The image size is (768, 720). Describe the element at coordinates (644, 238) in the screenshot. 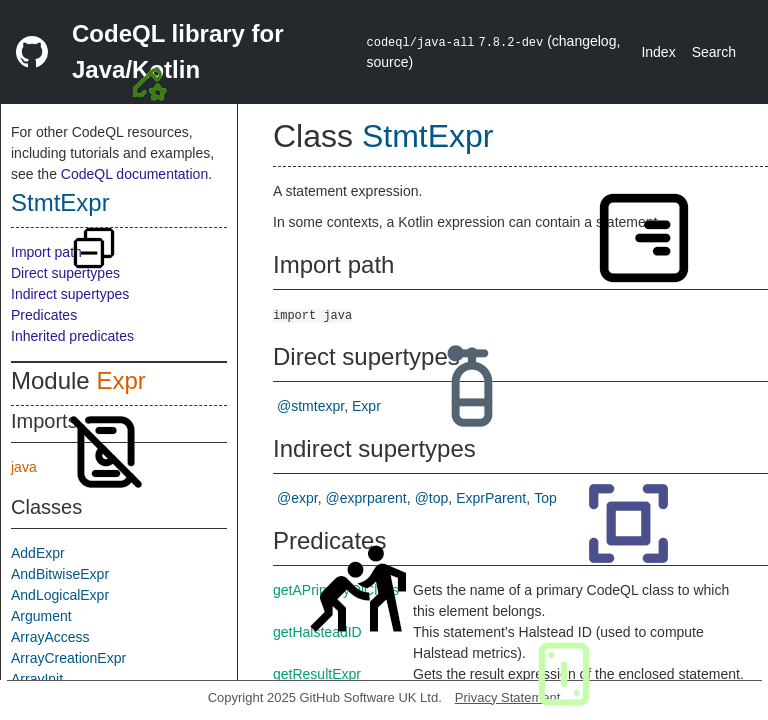

I see `align content to the right middle of a container` at that location.